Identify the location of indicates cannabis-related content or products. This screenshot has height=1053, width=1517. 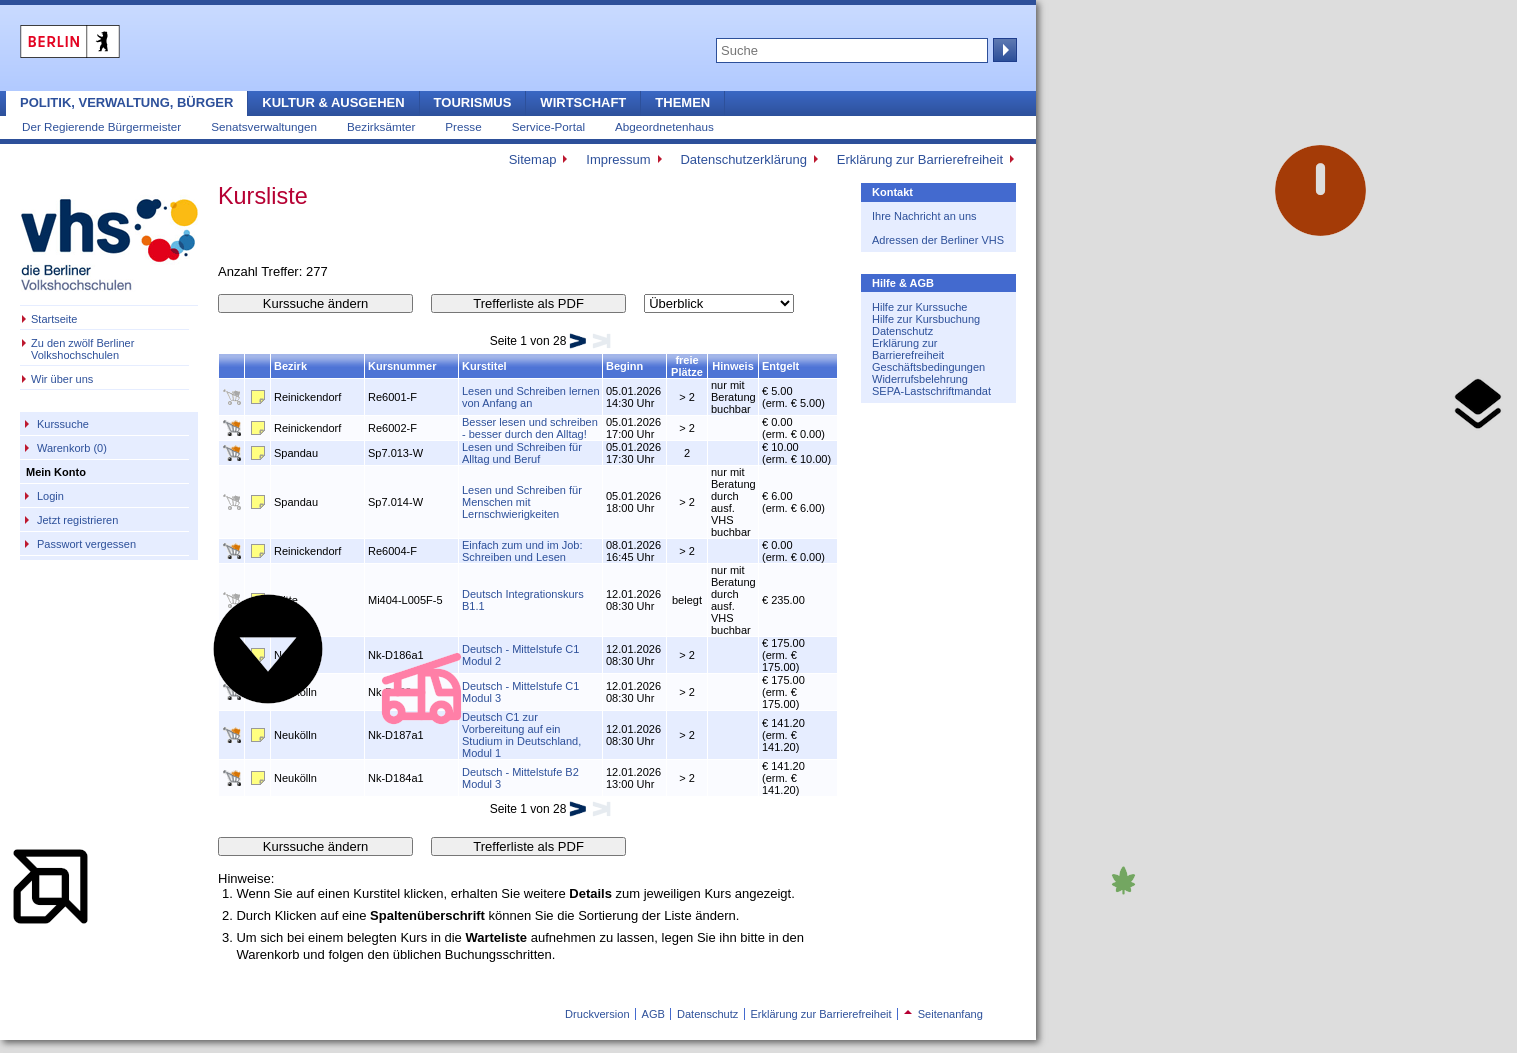
(1123, 880).